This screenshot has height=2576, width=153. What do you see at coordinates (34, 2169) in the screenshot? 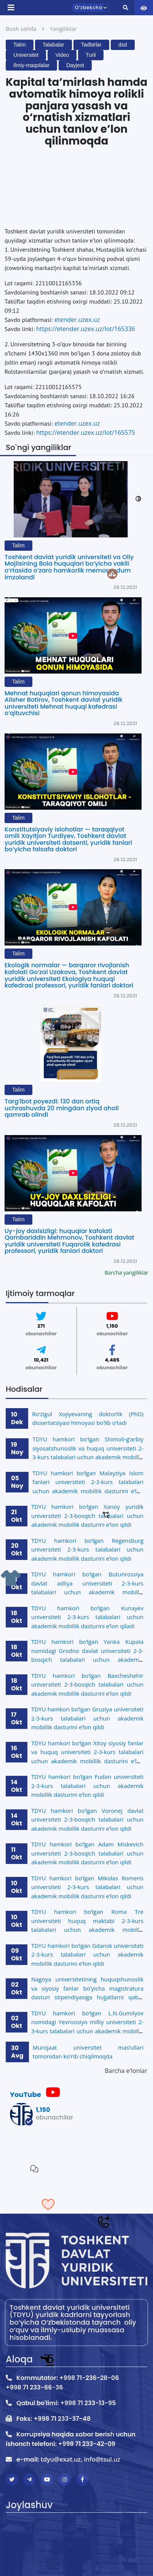
I see `open chat or messaging` at bounding box center [34, 2169].